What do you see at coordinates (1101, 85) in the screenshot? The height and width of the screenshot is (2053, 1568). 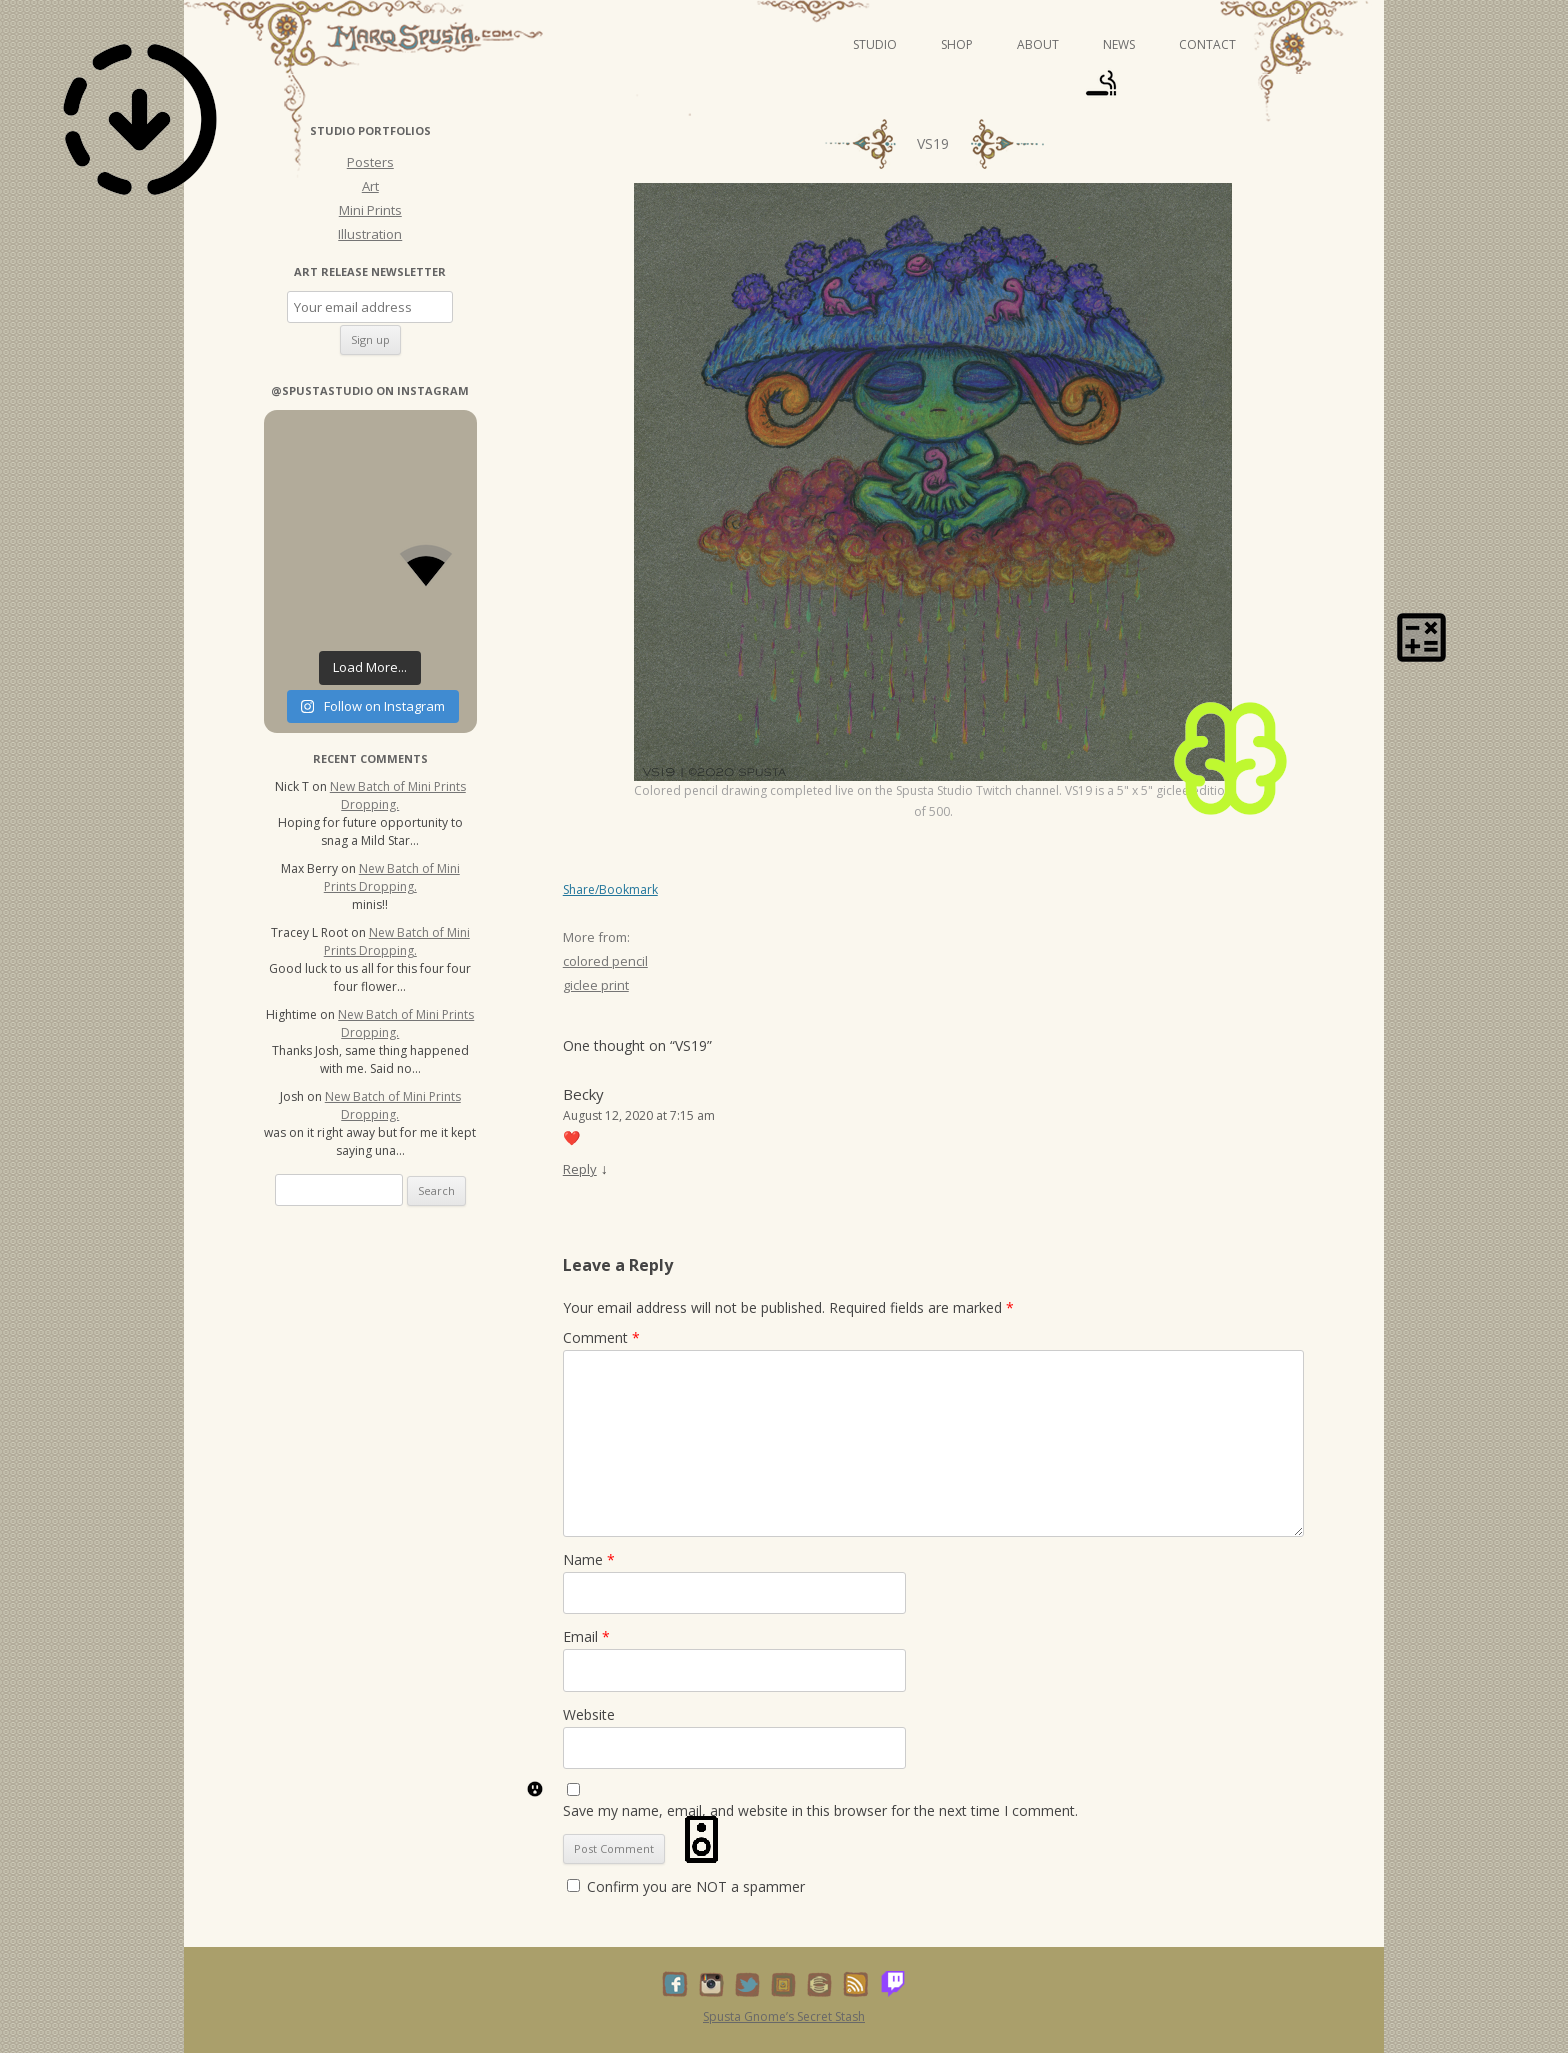 I see `indicates a designated smoking area` at bounding box center [1101, 85].